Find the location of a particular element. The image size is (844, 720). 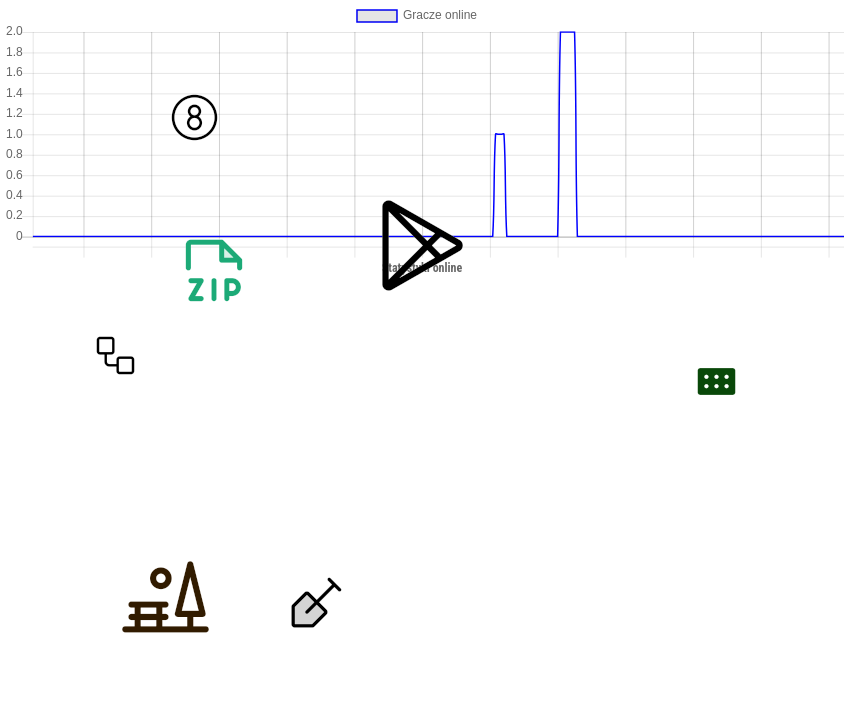

view nearby parks or green spaces is located at coordinates (165, 601).